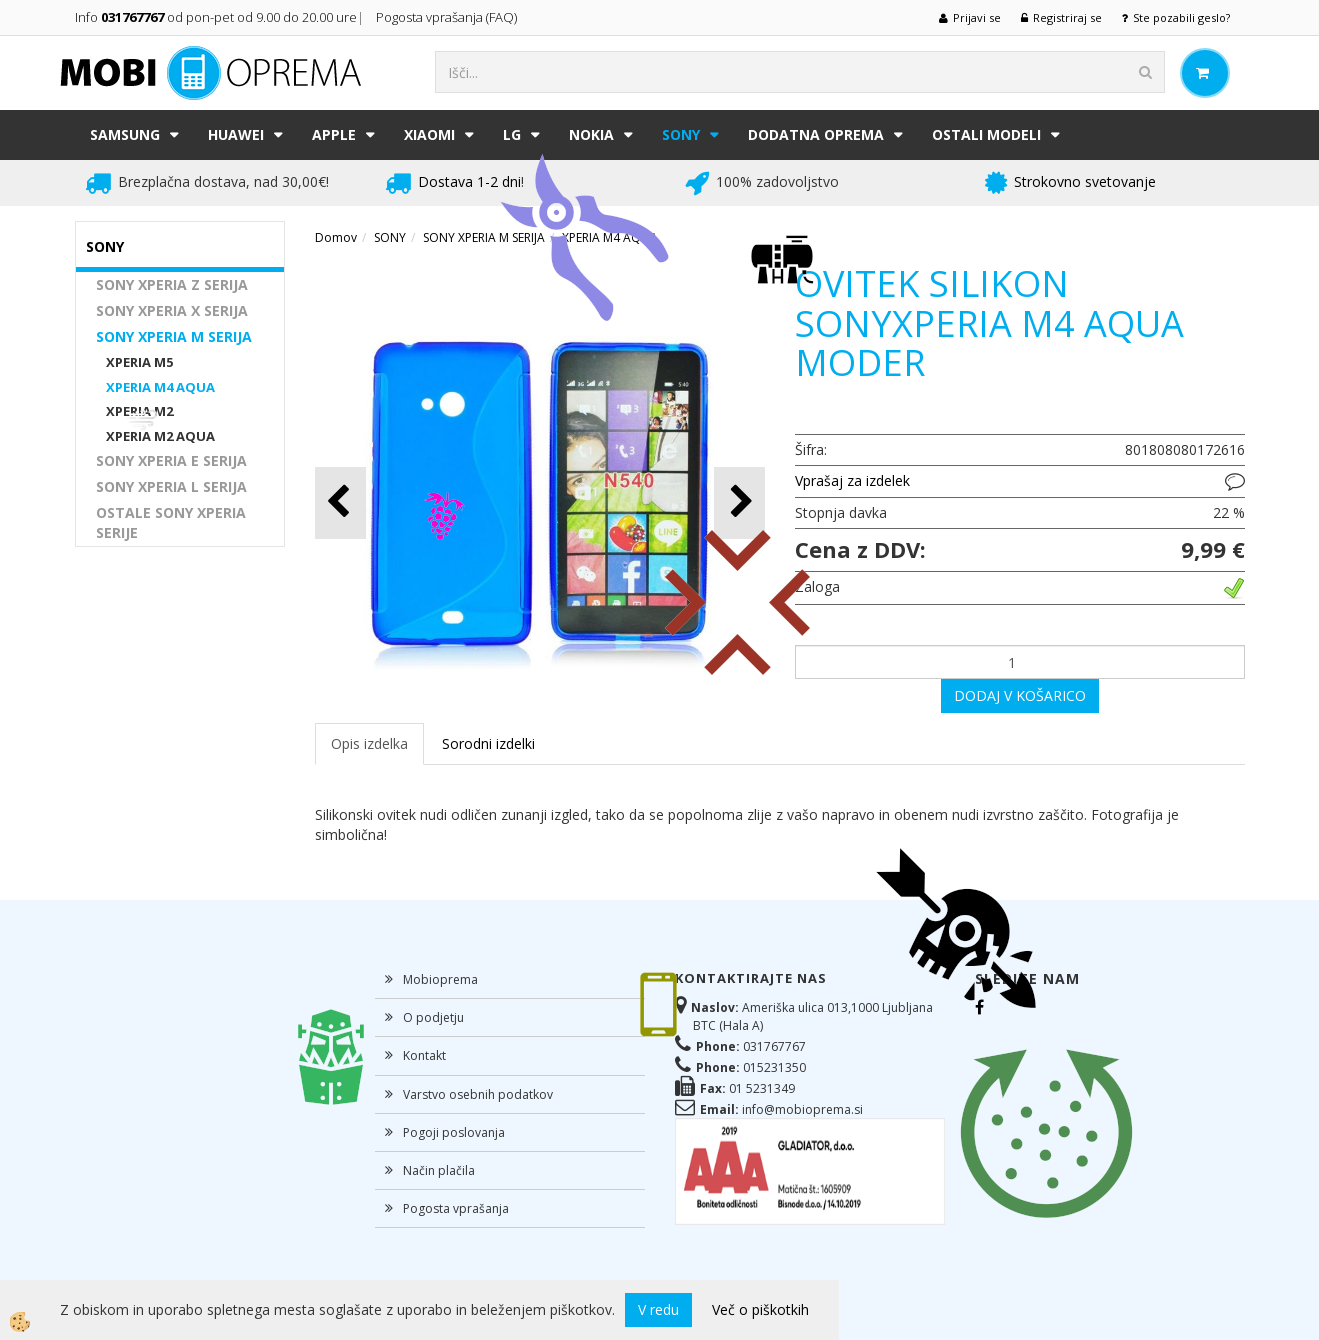  What do you see at coordinates (444, 516) in the screenshot?
I see `select grapes as a food or ingredient item` at bounding box center [444, 516].